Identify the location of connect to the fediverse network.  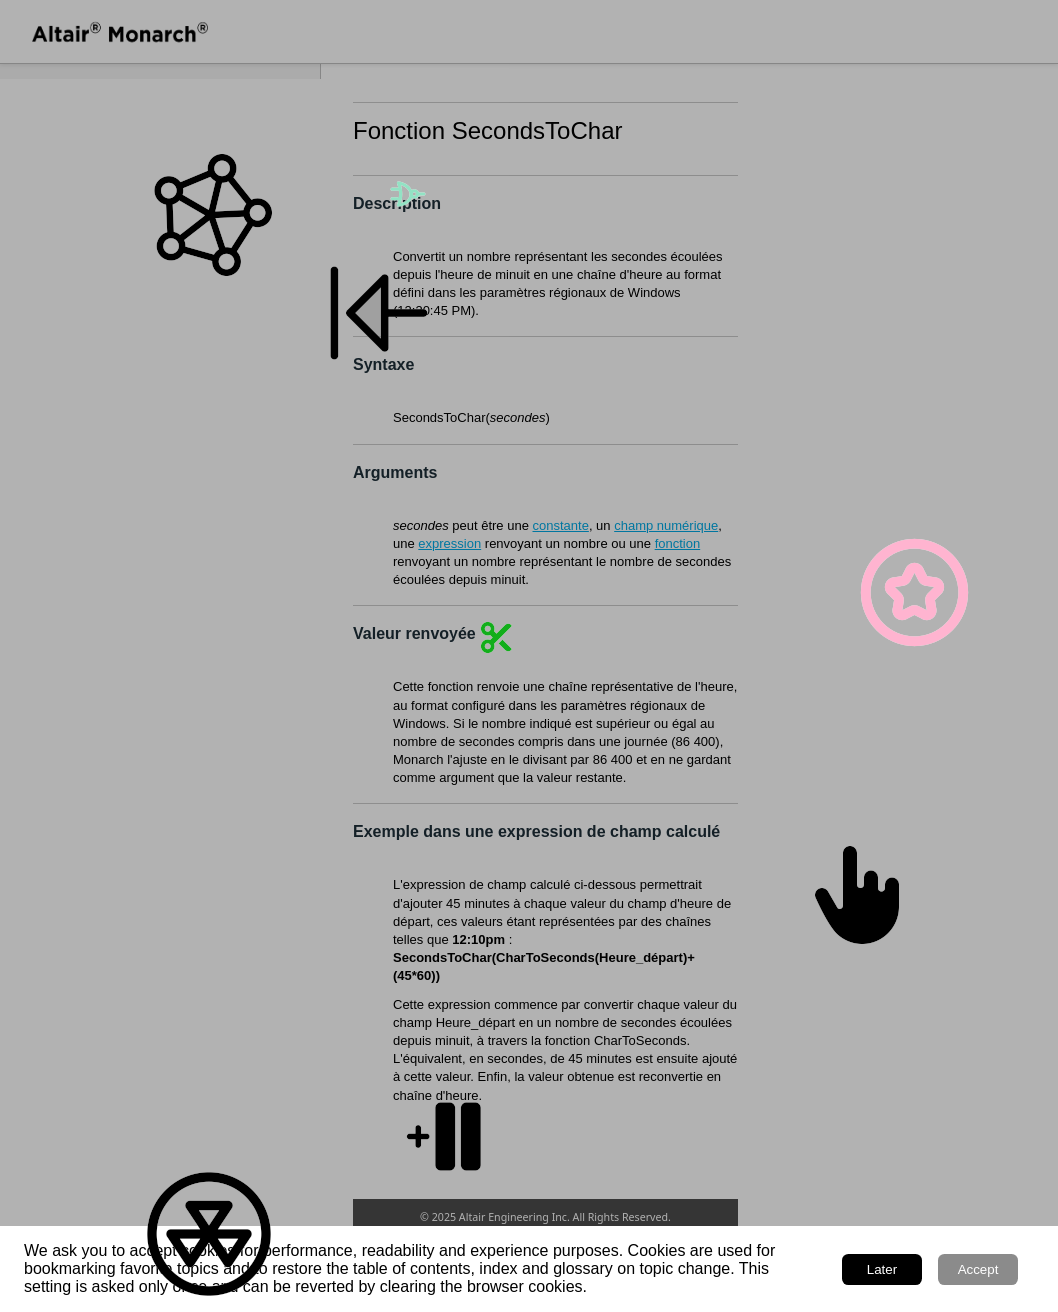
(211, 215).